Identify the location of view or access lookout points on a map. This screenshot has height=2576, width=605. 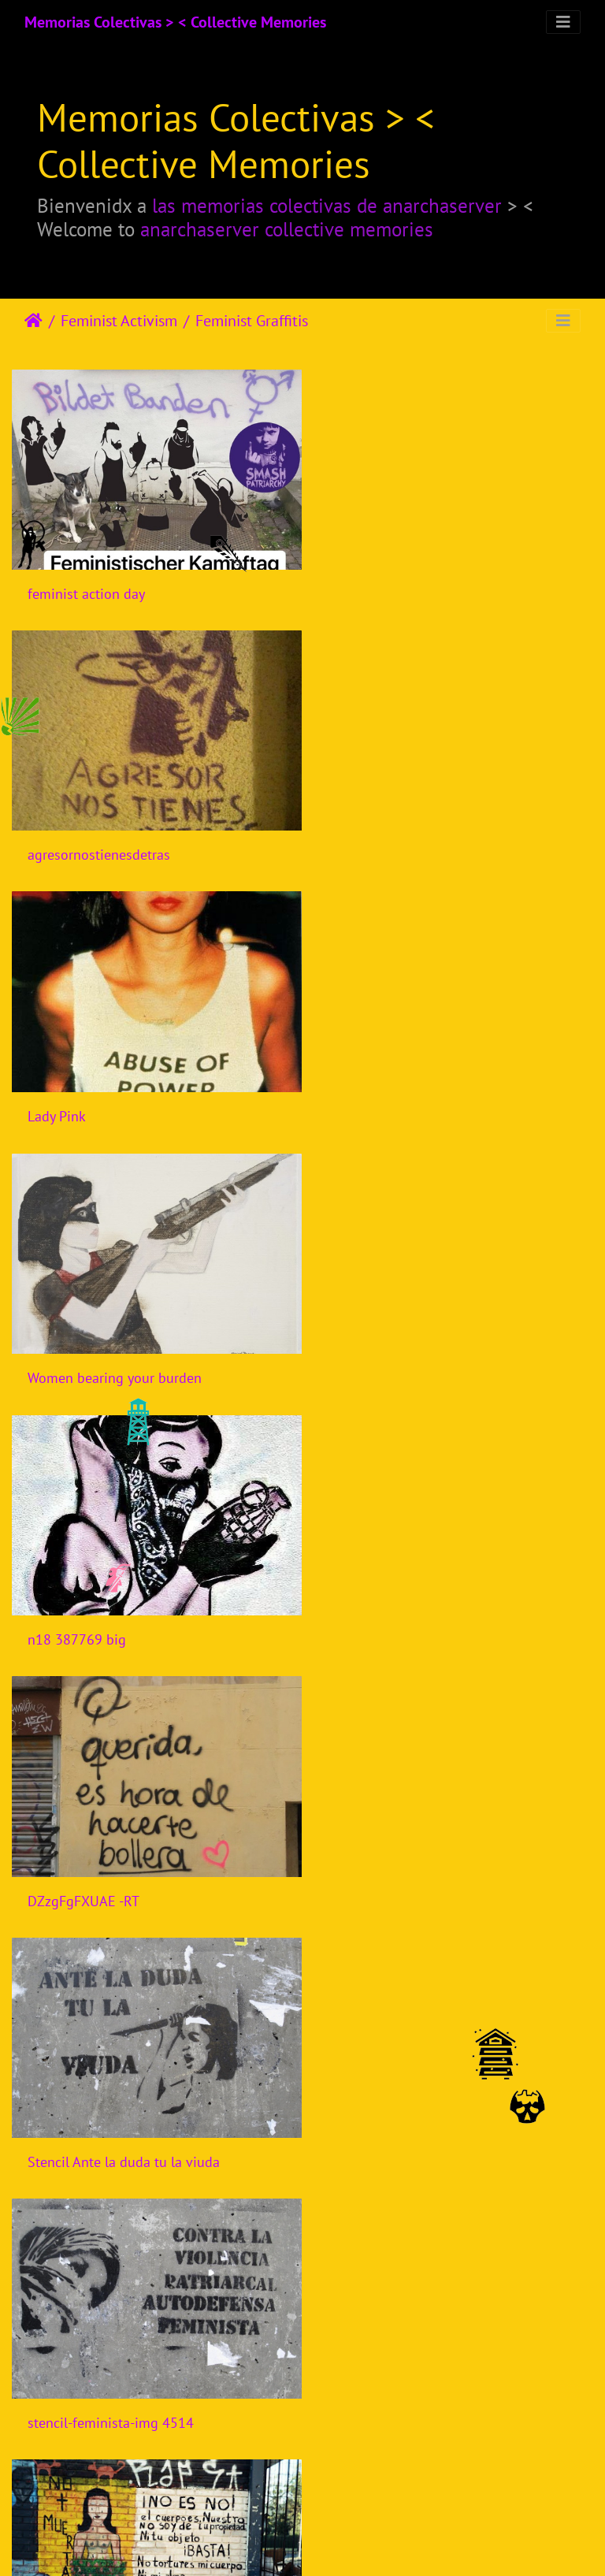
(138, 1421).